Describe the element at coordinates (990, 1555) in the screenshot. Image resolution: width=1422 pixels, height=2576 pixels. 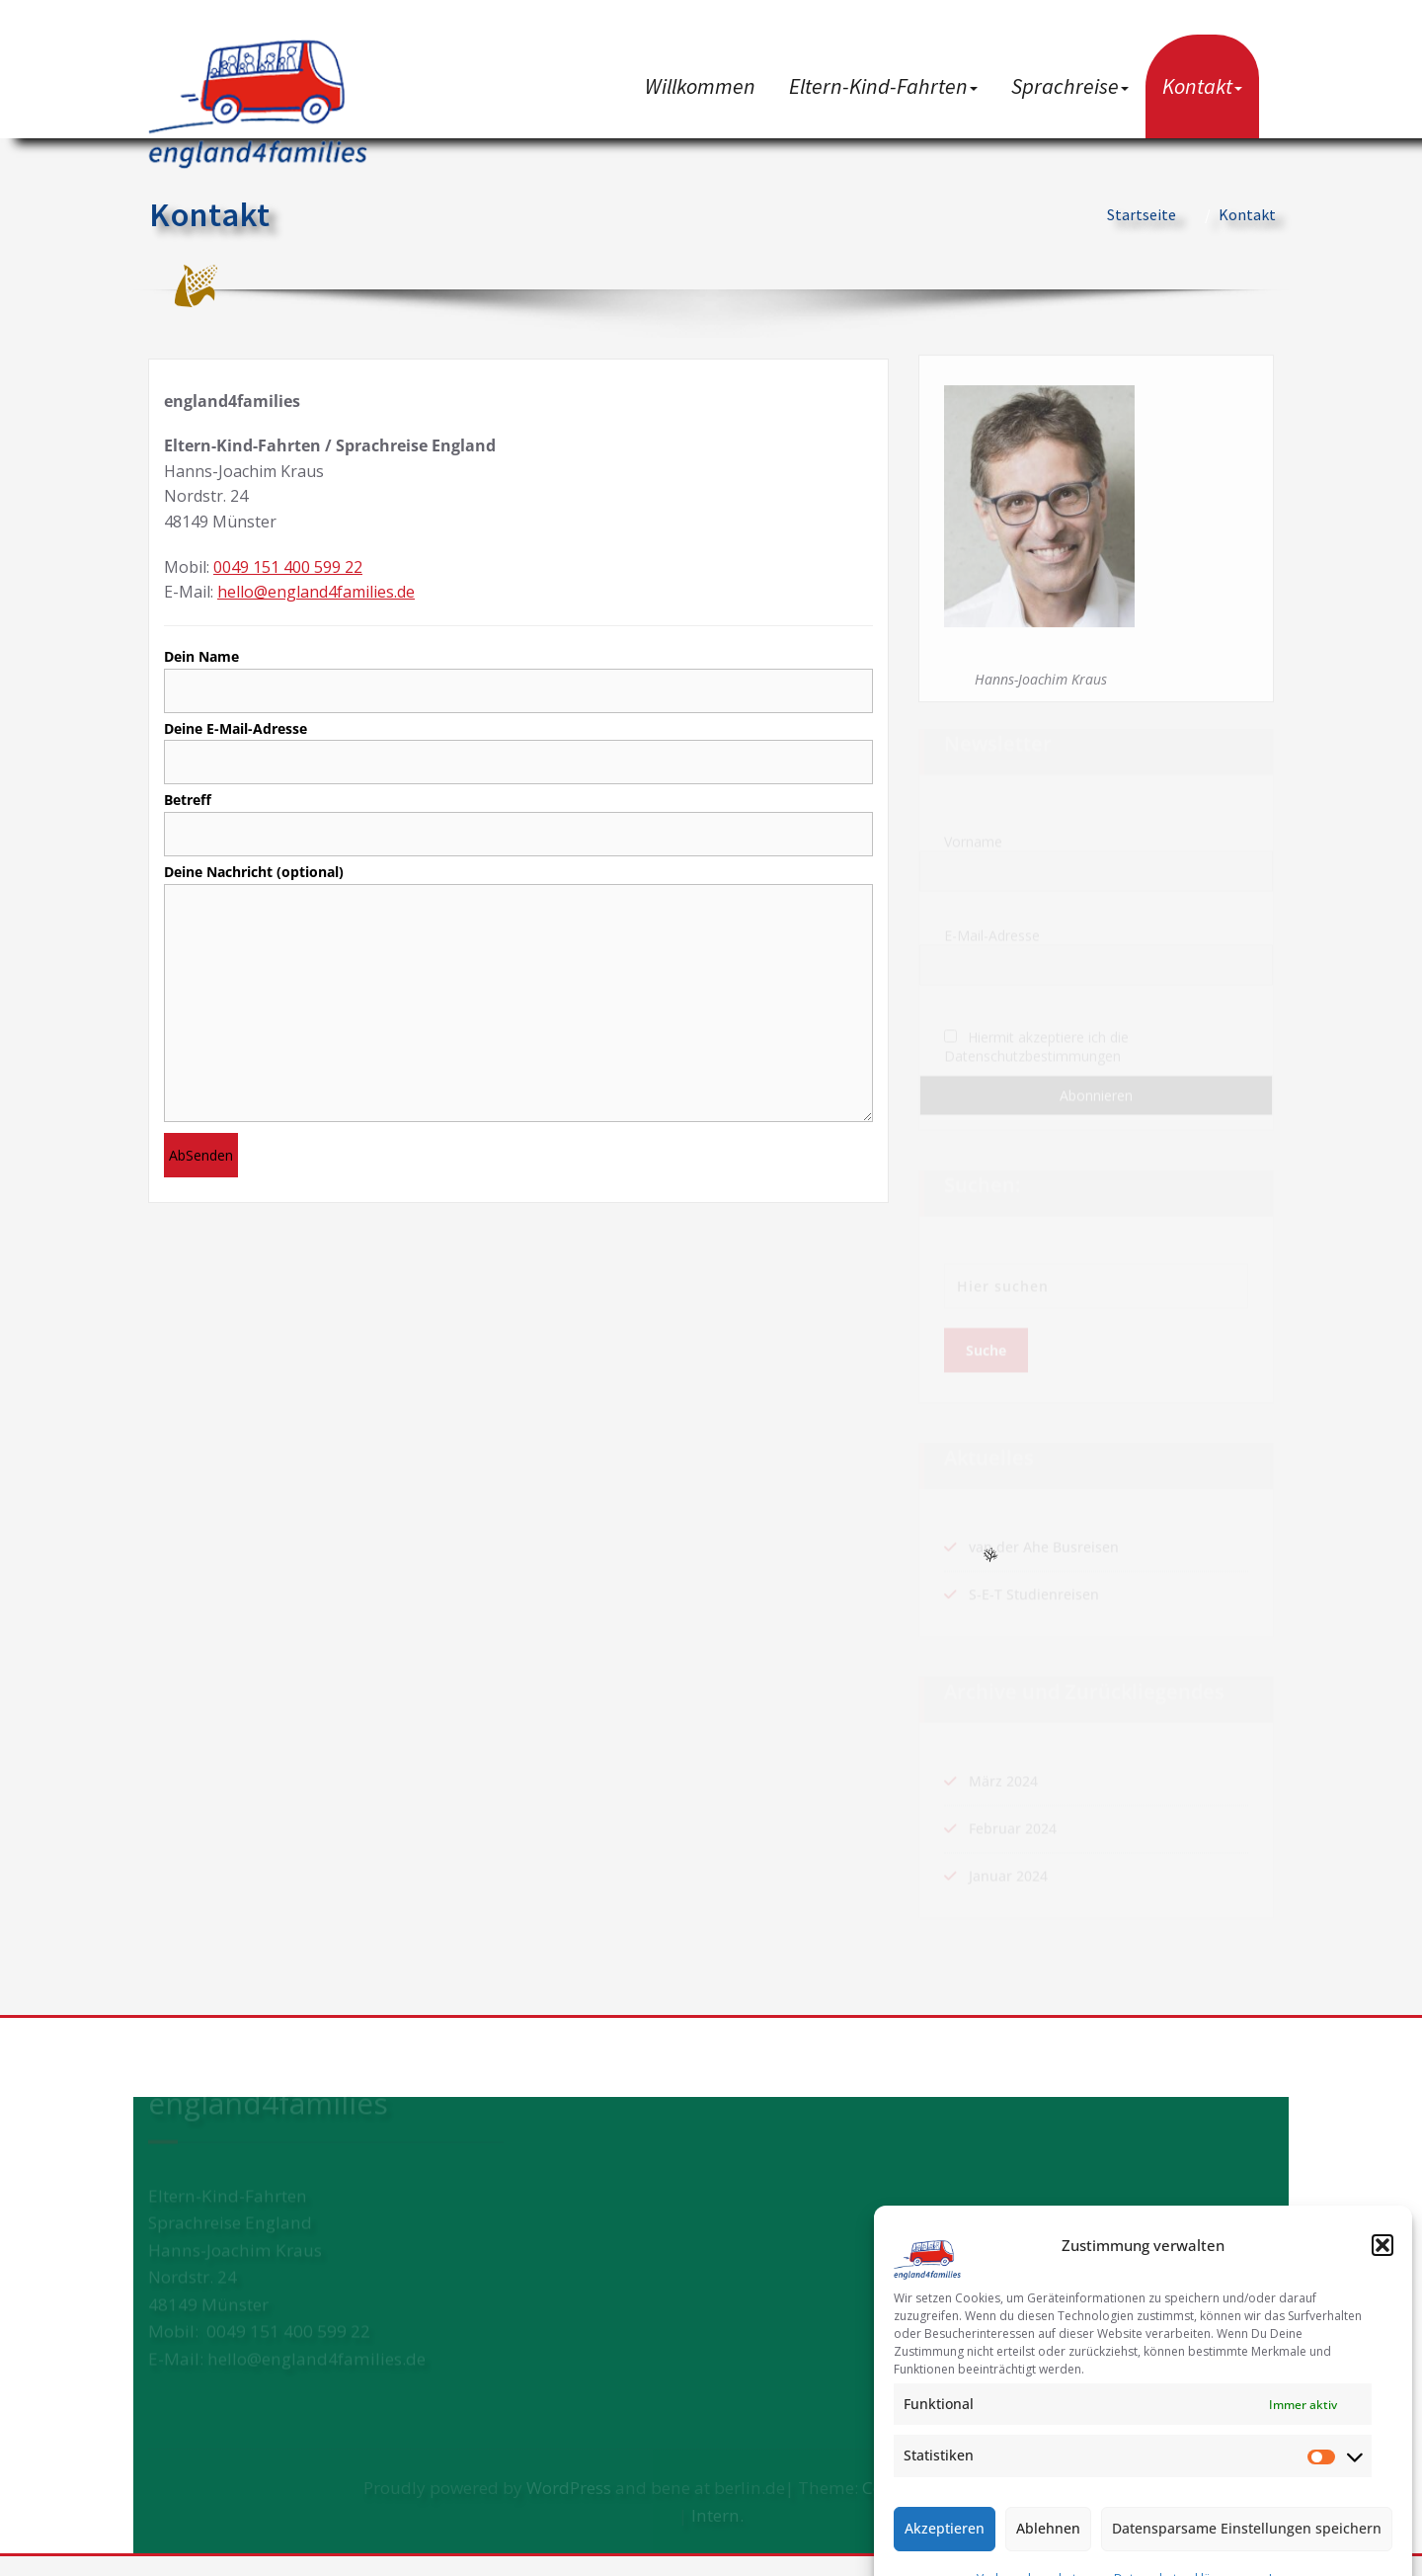
I see `access coral reef or marine life content` at that location.